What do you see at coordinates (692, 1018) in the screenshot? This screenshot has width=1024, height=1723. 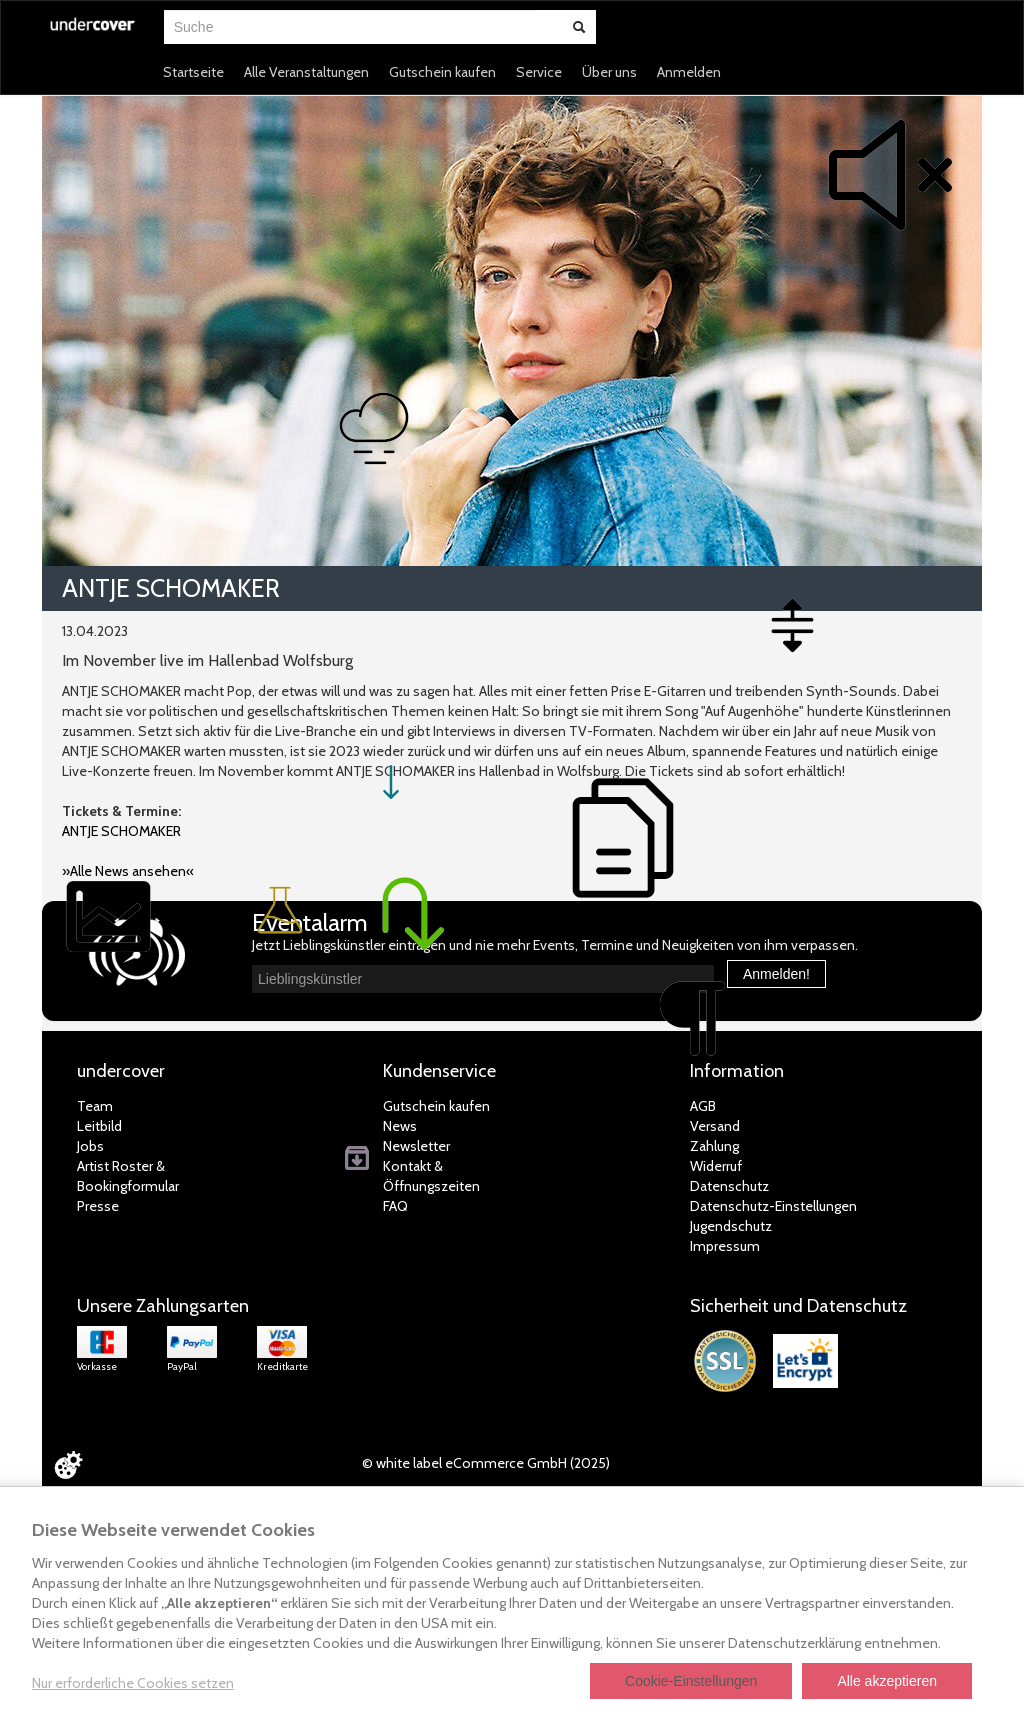 I see `insert a paragraph break` at bounding box center [692, 1018].